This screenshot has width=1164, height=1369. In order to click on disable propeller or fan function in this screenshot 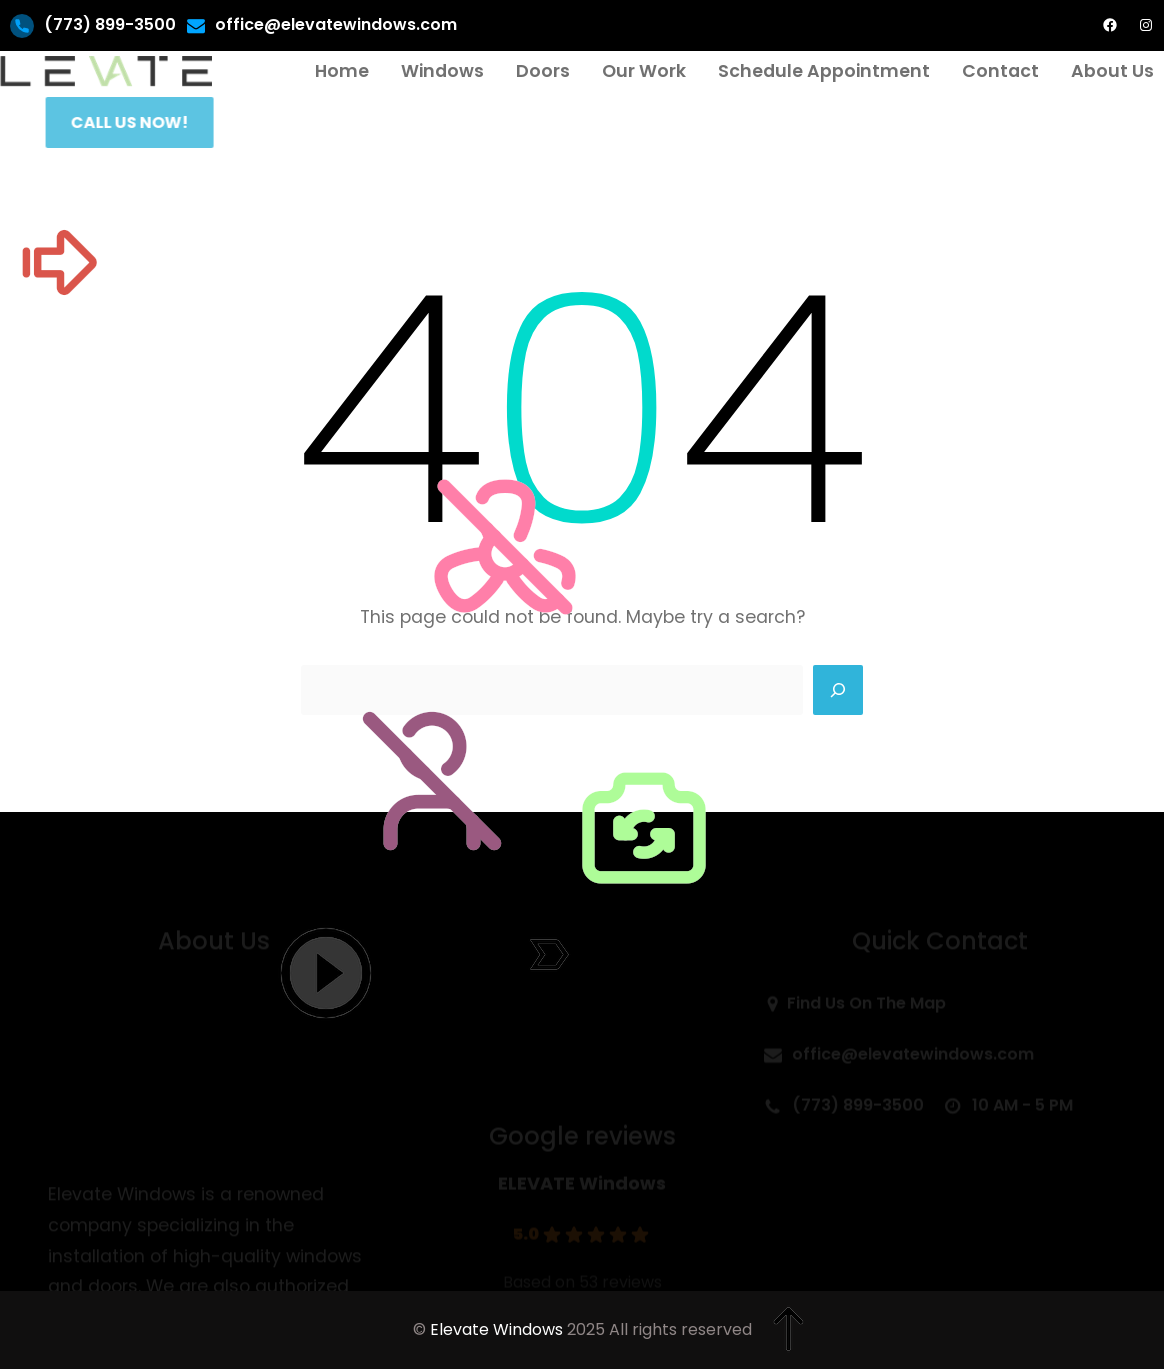, I will do `click(505, 547)`.